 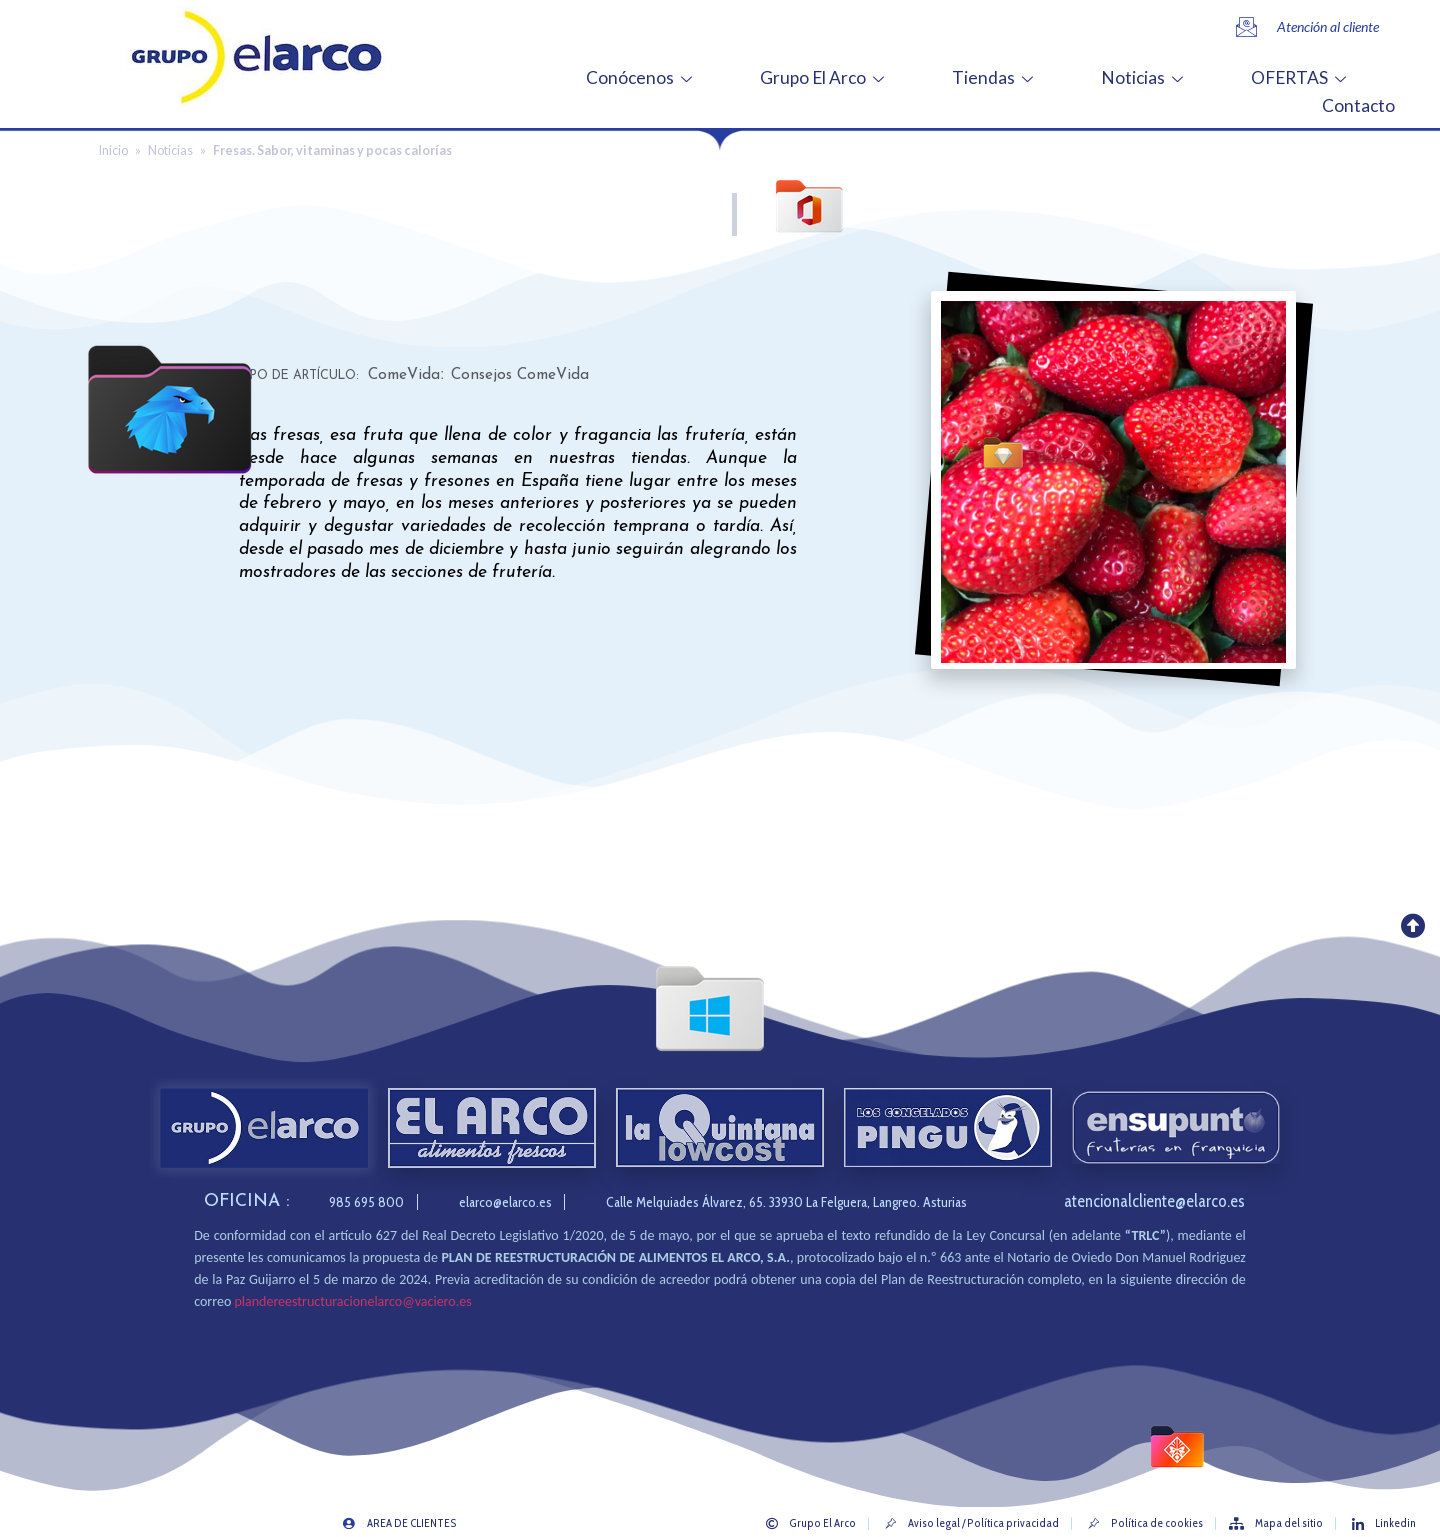 I want to click on open windows 8 system folder, so click(x=709, y=1011).